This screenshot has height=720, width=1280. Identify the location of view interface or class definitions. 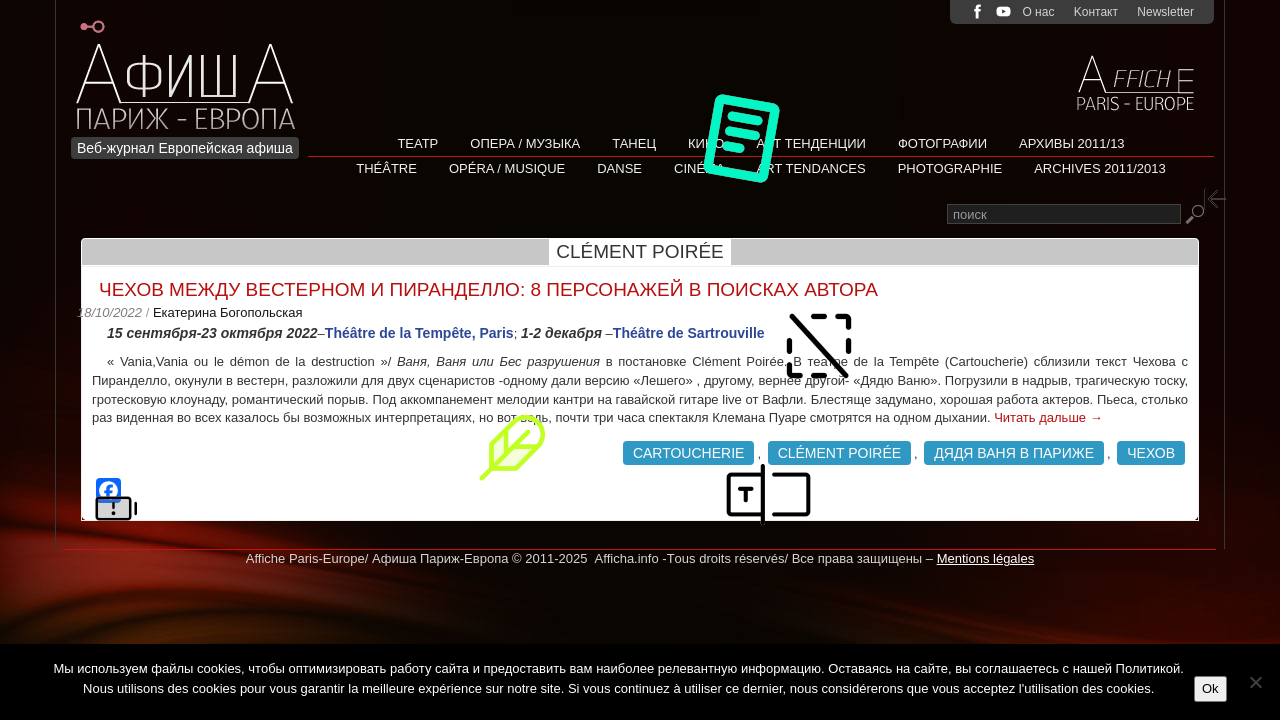
(92, 27).